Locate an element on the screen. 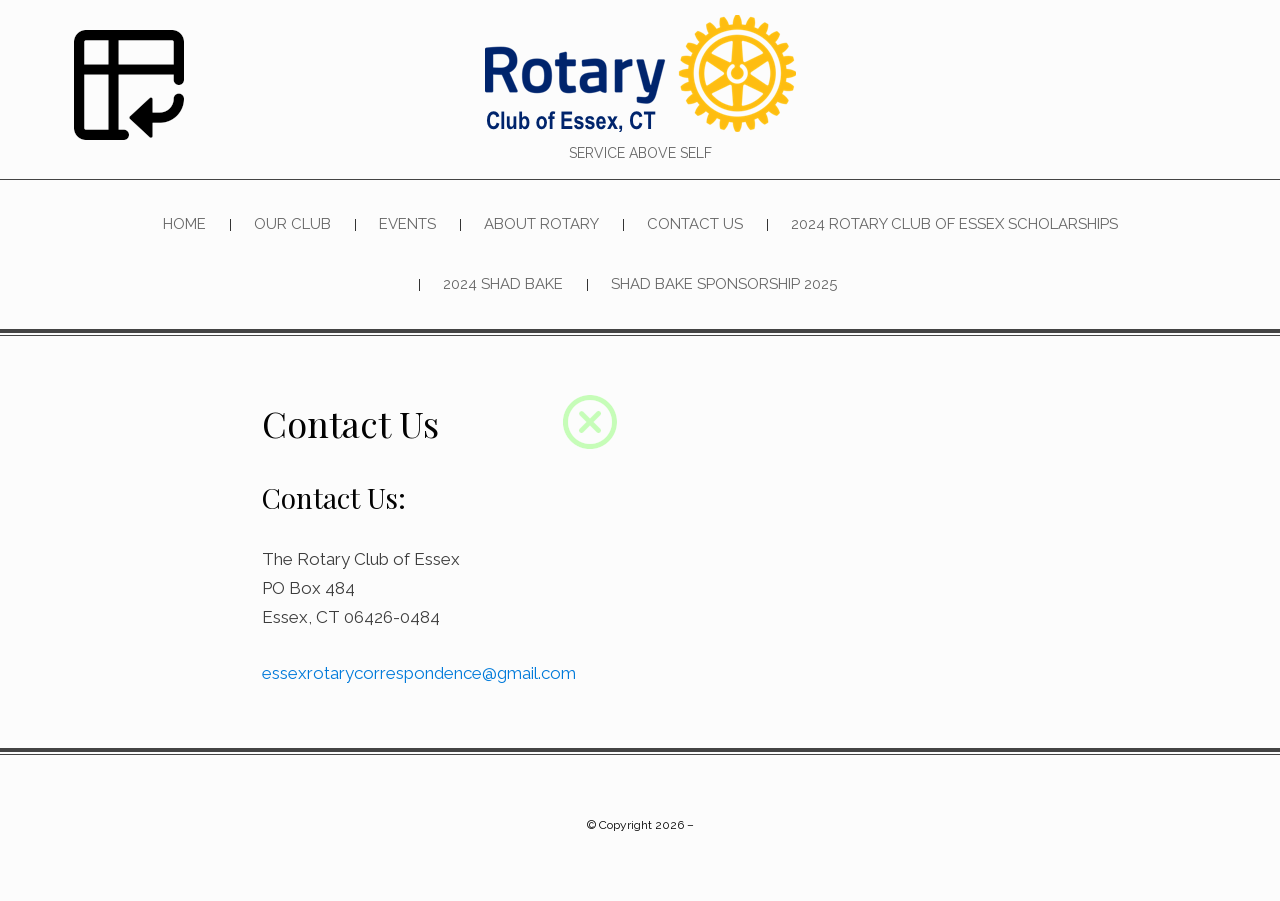  pivot table column in spreadsheet view is located at coordinates (129, 85).